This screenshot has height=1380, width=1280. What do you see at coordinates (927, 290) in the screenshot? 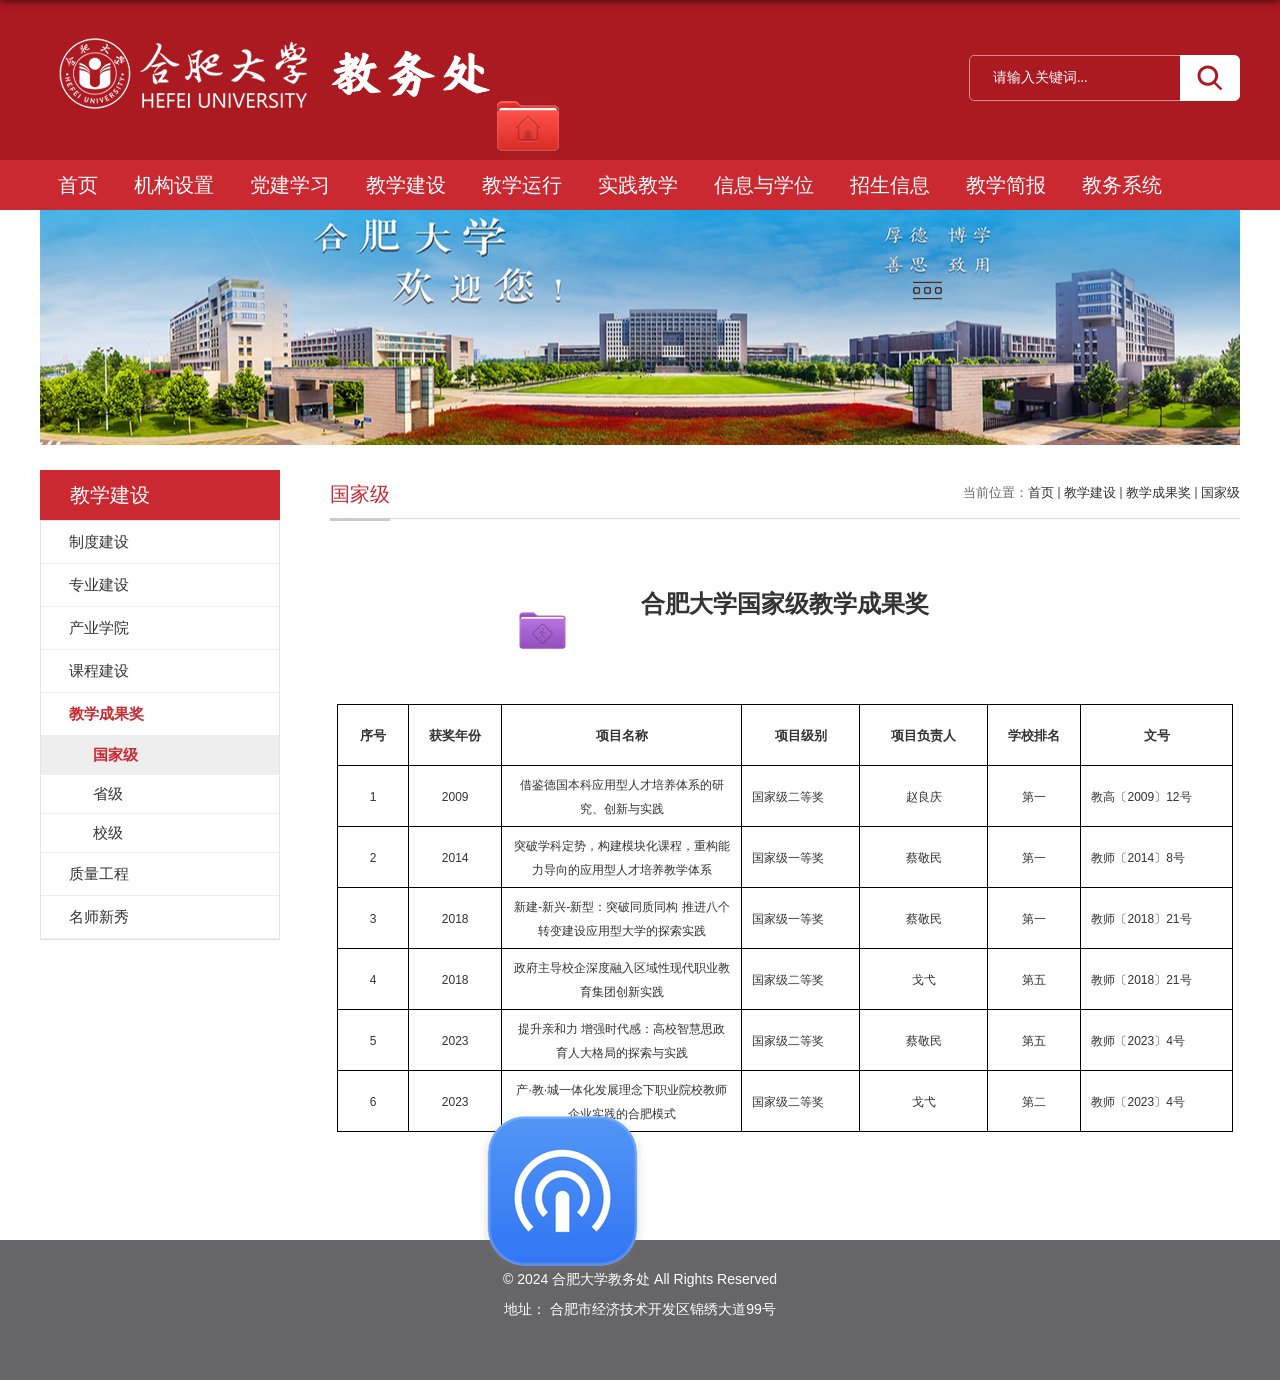
I see `access toolbar preferences` at bounding box center [927, 290].